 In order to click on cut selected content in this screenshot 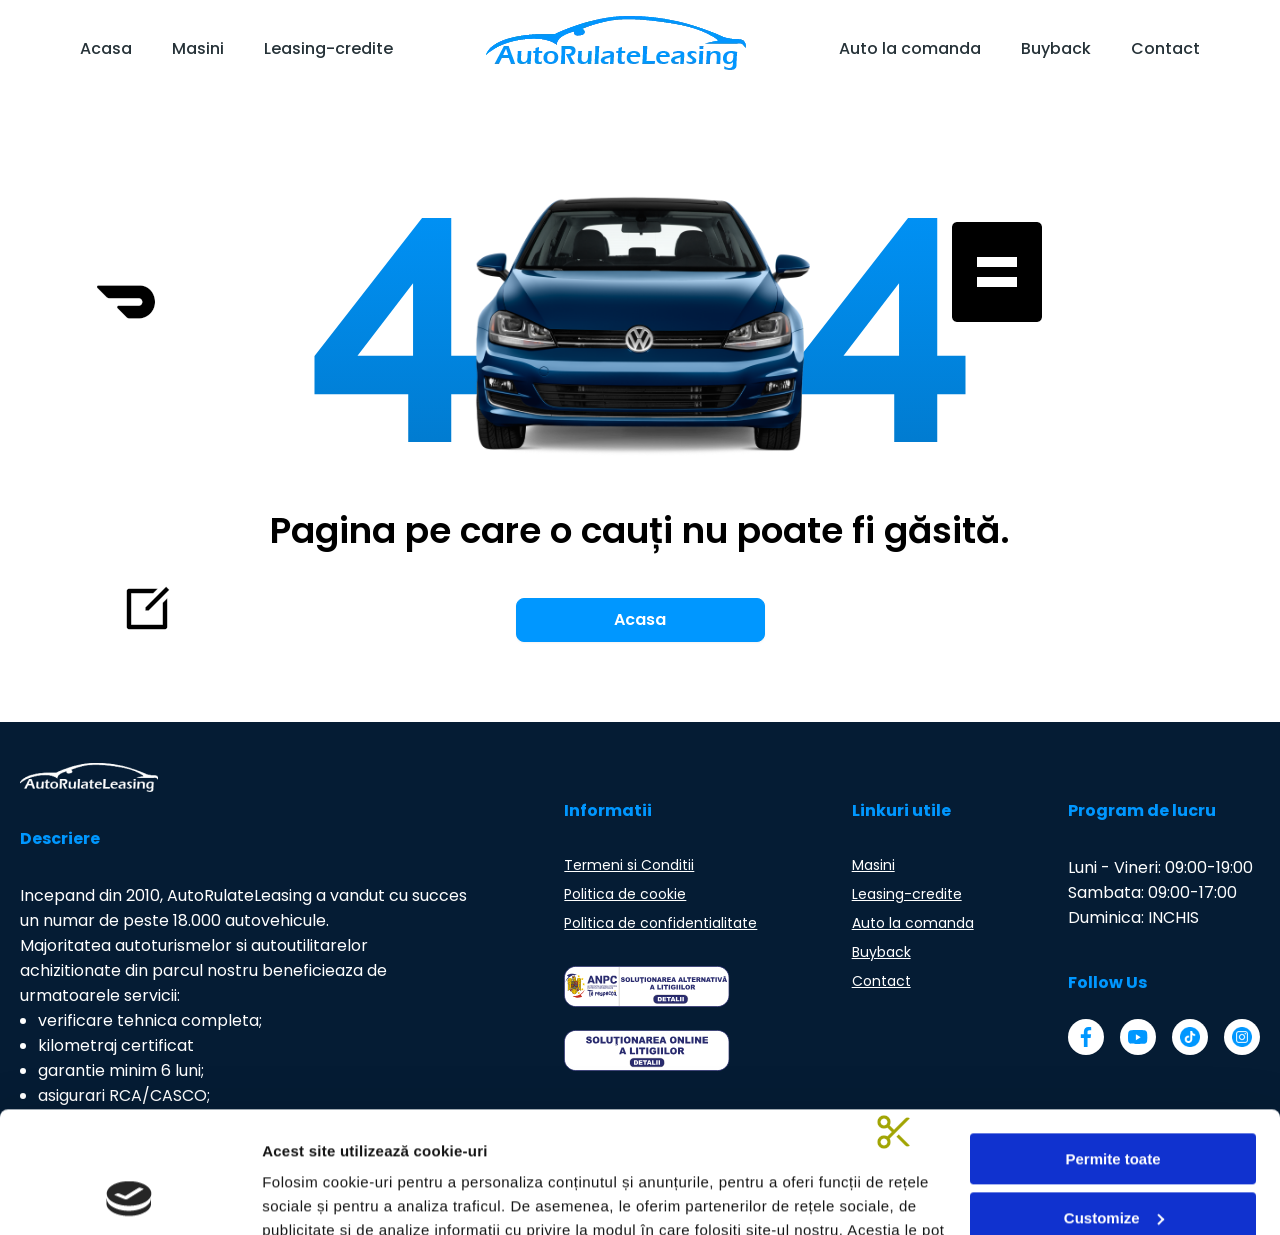, I will do `click(894, 1132)`.